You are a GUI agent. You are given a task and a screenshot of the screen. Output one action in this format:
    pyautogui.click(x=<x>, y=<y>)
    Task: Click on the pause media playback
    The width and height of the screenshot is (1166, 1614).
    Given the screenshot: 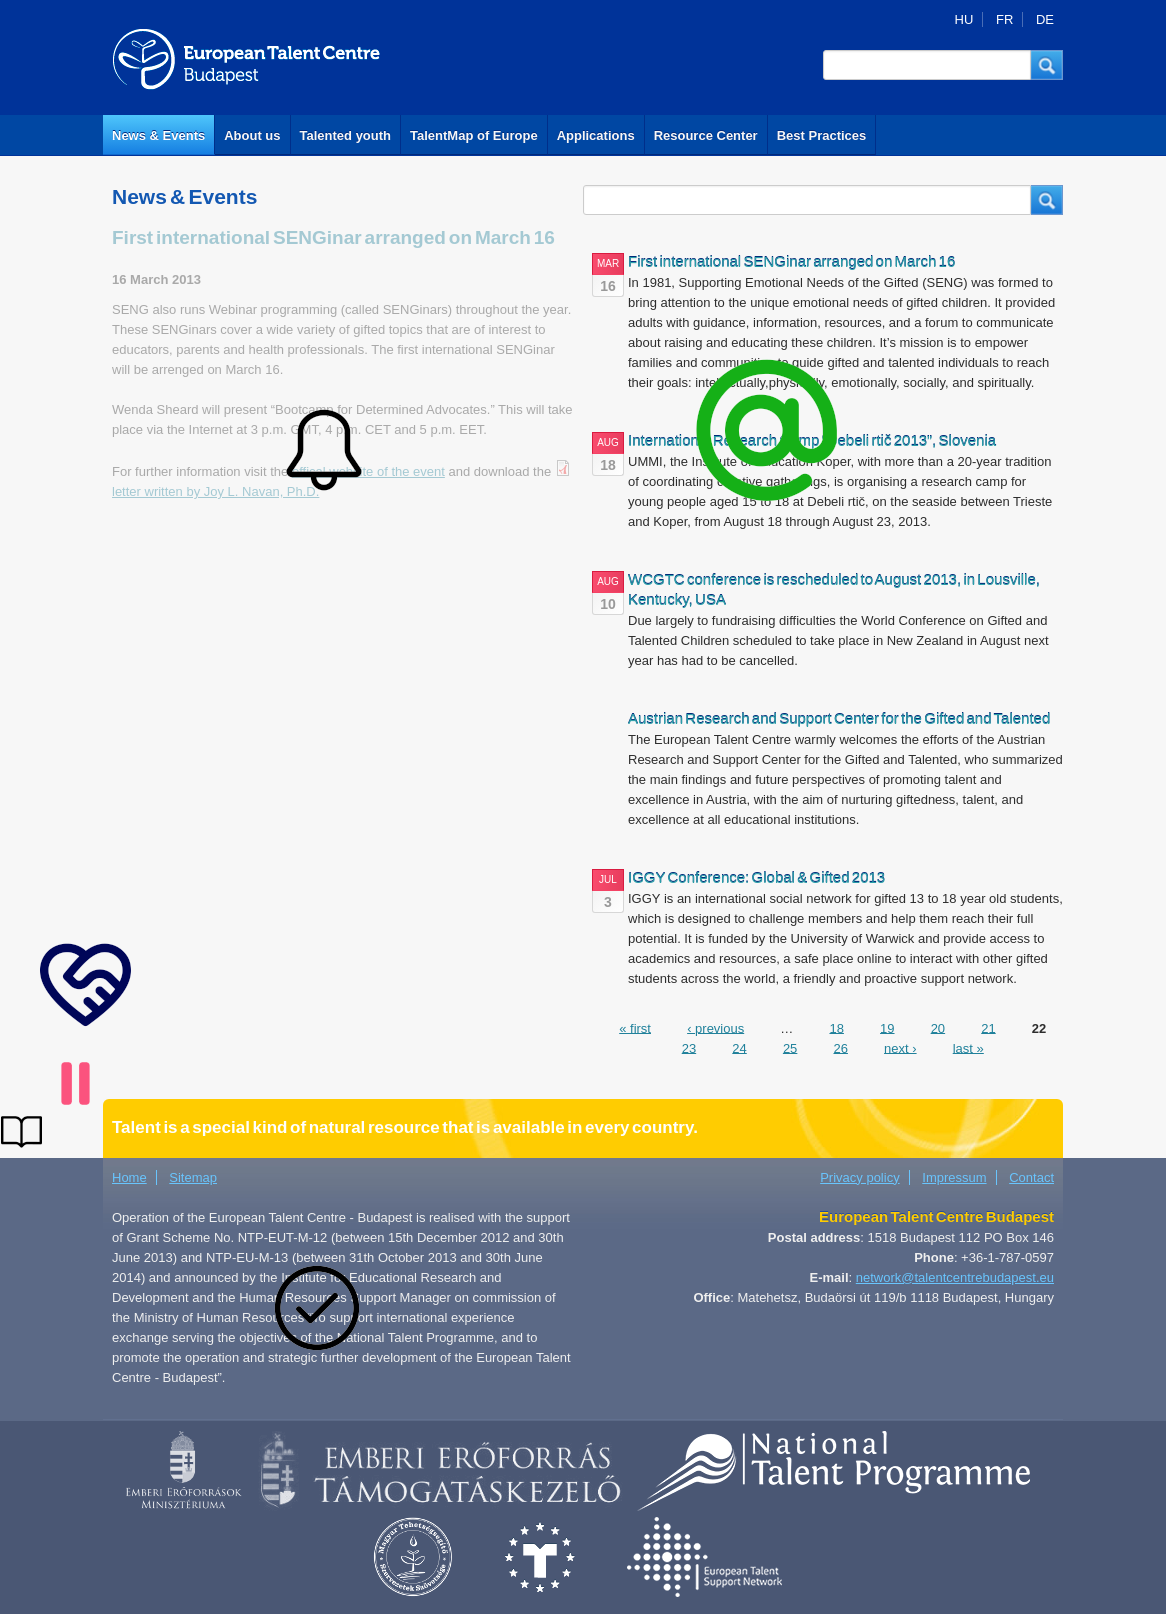 What is the action you would take?
    pyautogui.click(x=75, y=1083)
    